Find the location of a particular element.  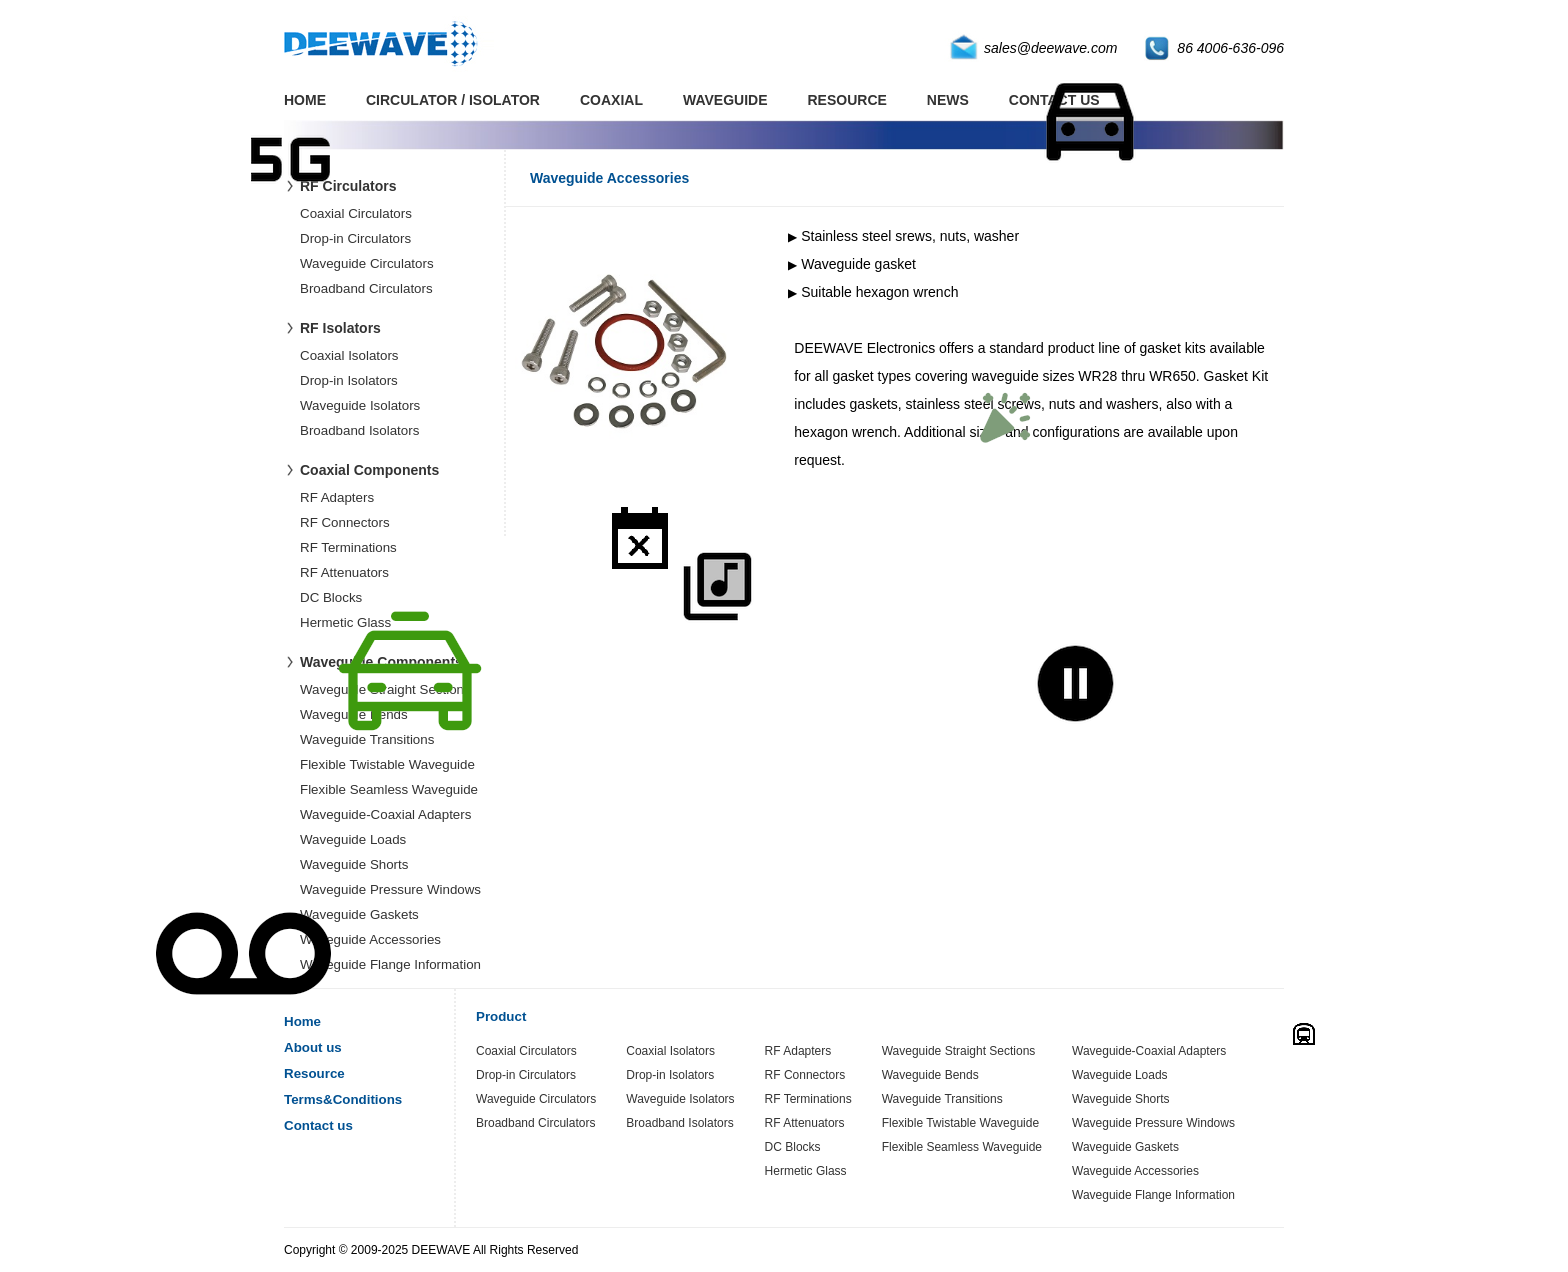

celebration or success state indicator is located at coordinates (1006, 416).